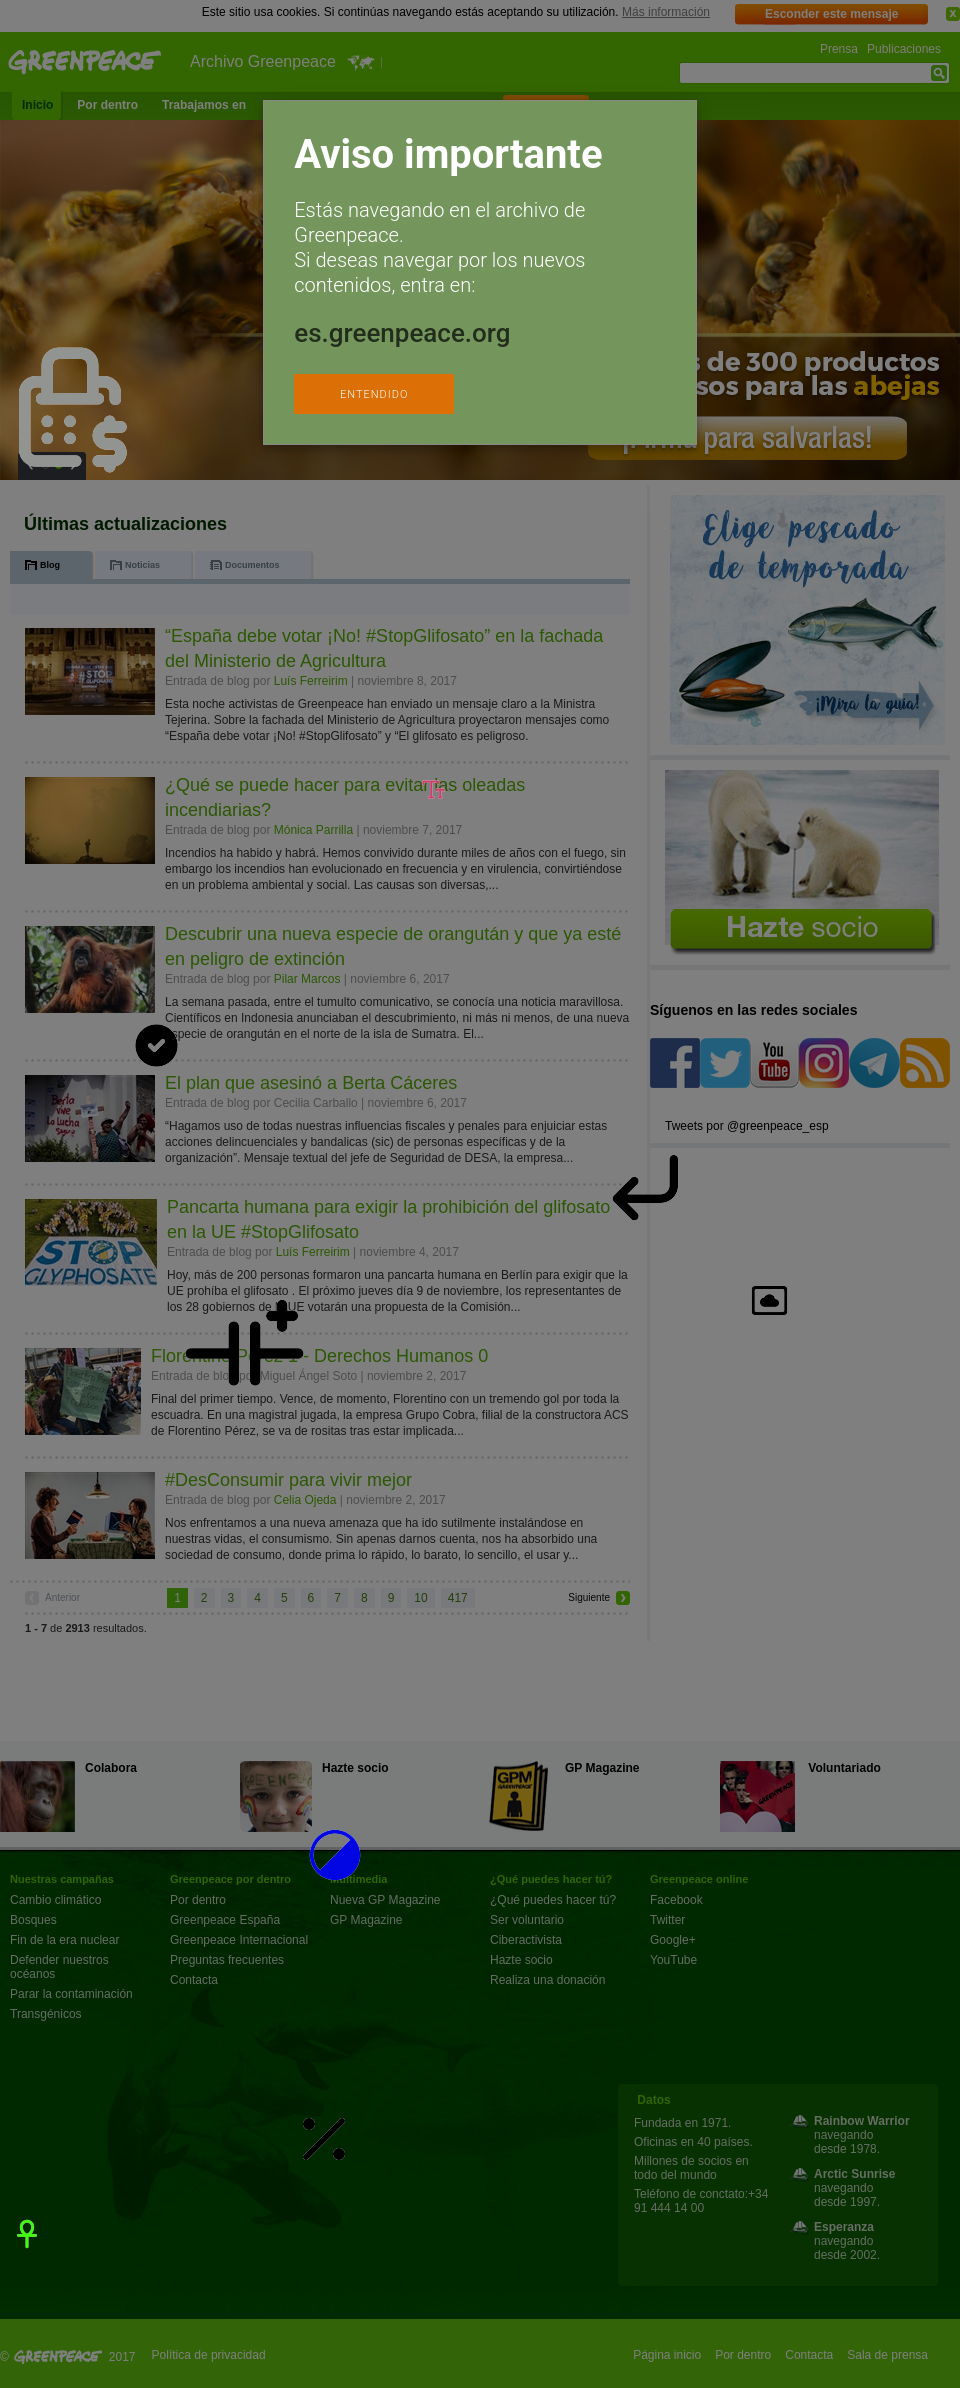  Describe the element at coordinates (335, 1855) in the screenshot. I see `toggle contrast or dark/light mode` at that location.